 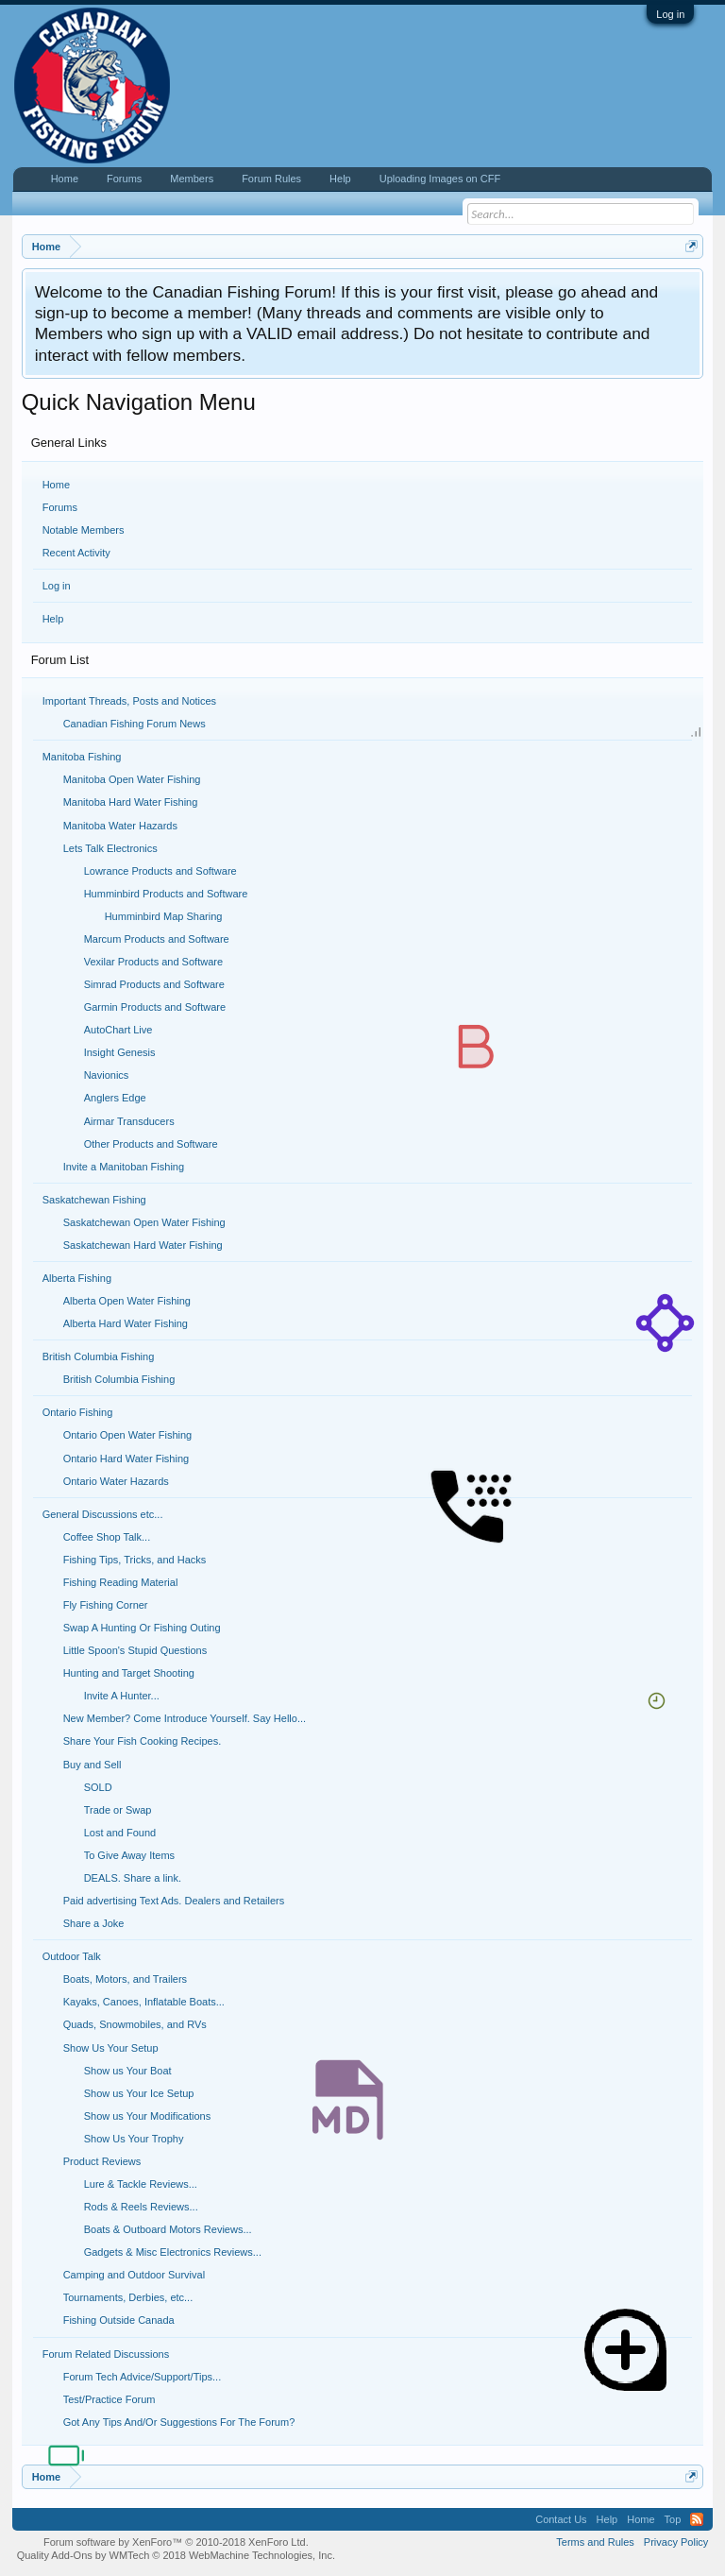 I want to click on zoom in on image or content, so click(x=625, y=2349).